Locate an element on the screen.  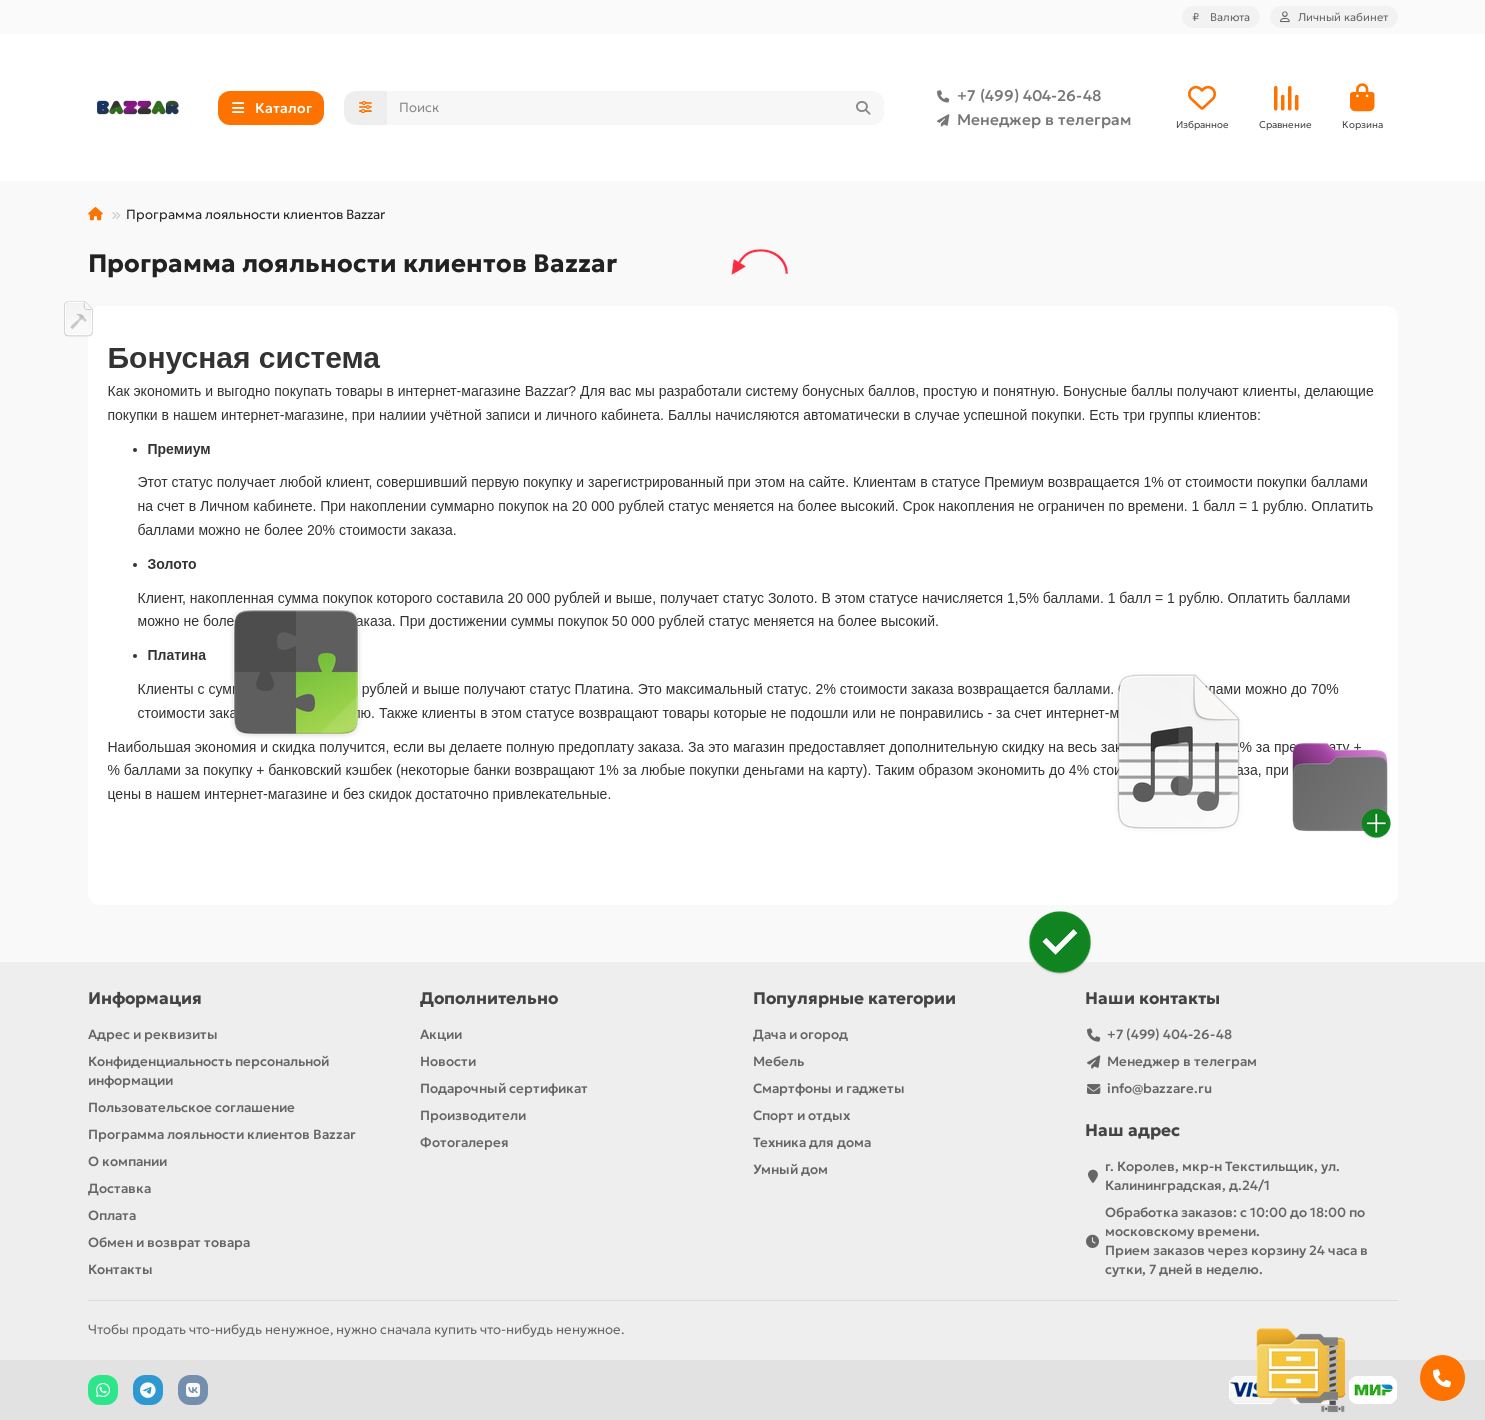
open the extensions manager is located at coordinates (296, 672).